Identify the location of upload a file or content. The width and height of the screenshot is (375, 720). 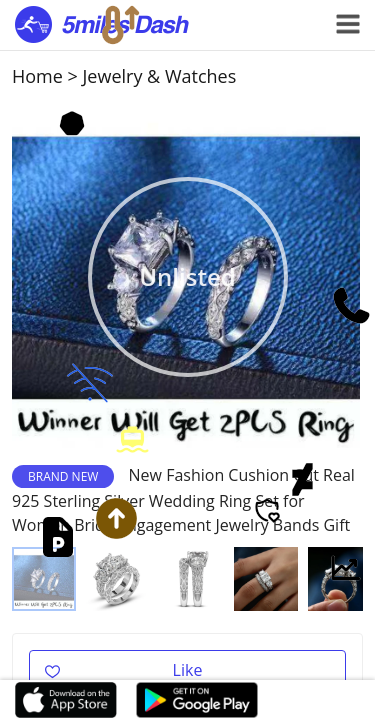
(116, 518).